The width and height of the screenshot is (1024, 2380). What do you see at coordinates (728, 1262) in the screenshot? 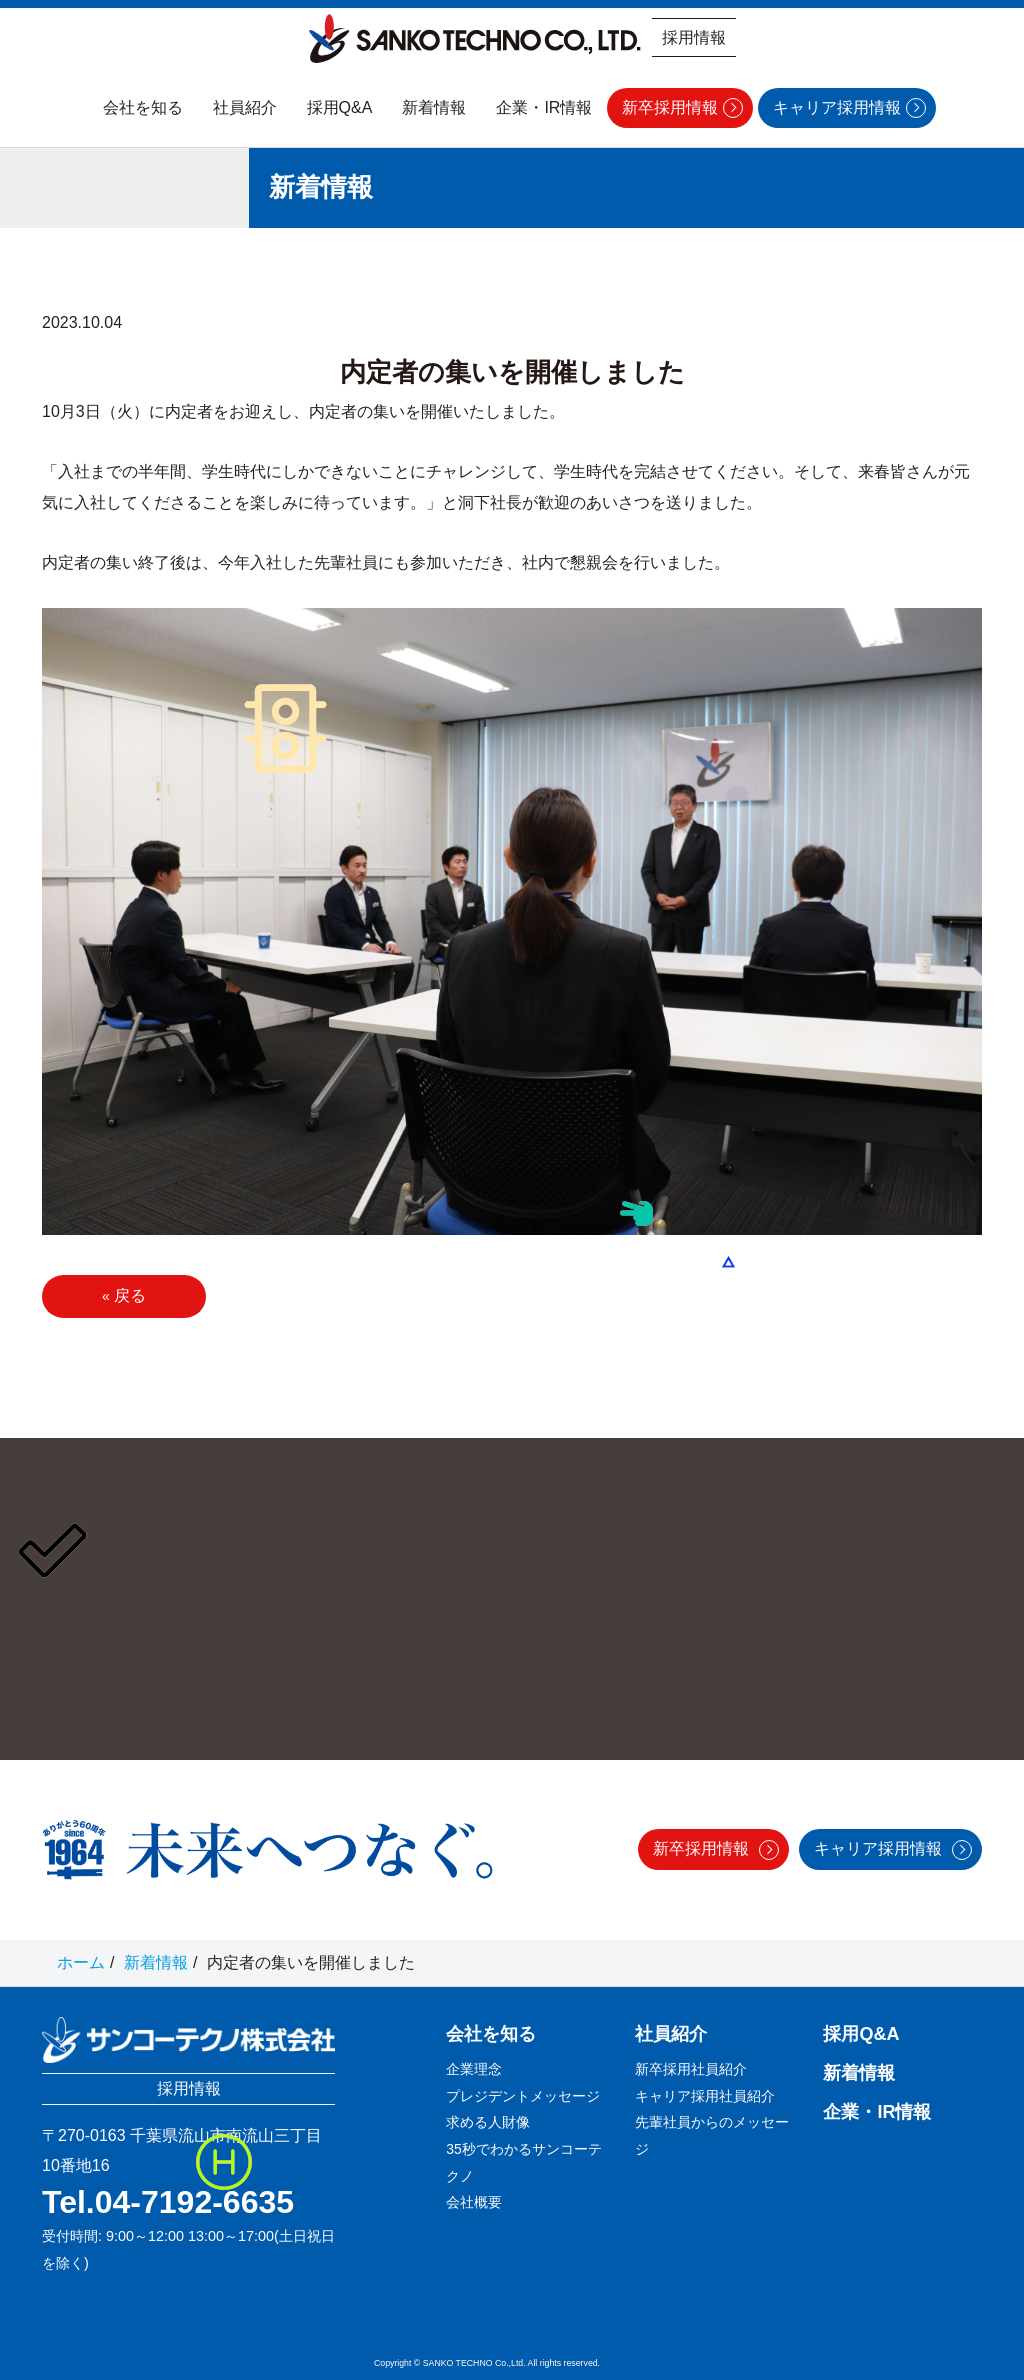
I see `unverified function breakpoint in debug mode` at bounding box center [728, 1262].